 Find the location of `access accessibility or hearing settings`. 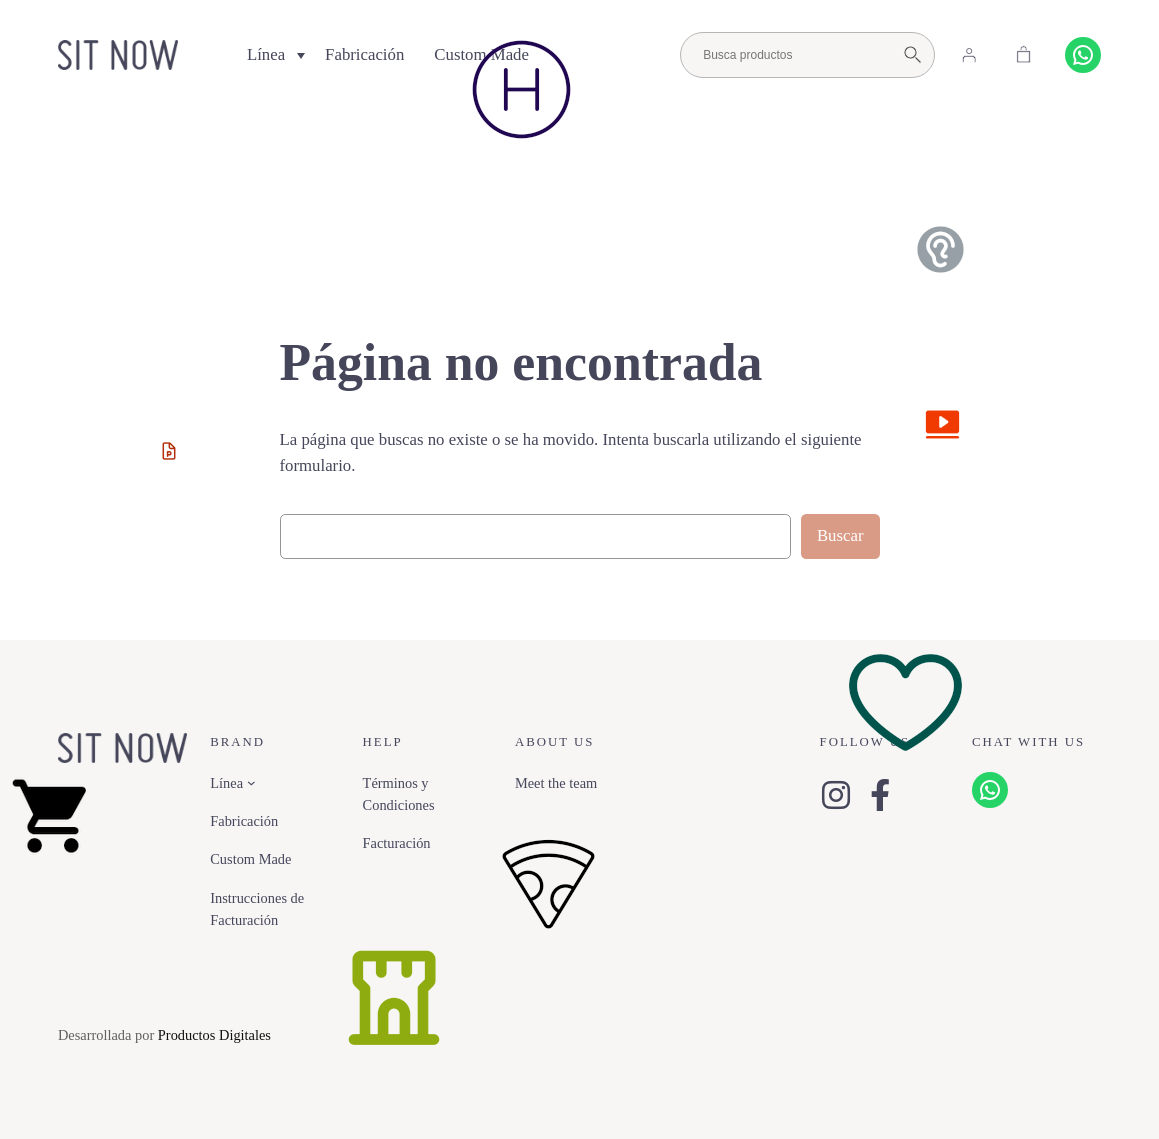

access accessibility or hearing settings is located at coordinates (940, 249).